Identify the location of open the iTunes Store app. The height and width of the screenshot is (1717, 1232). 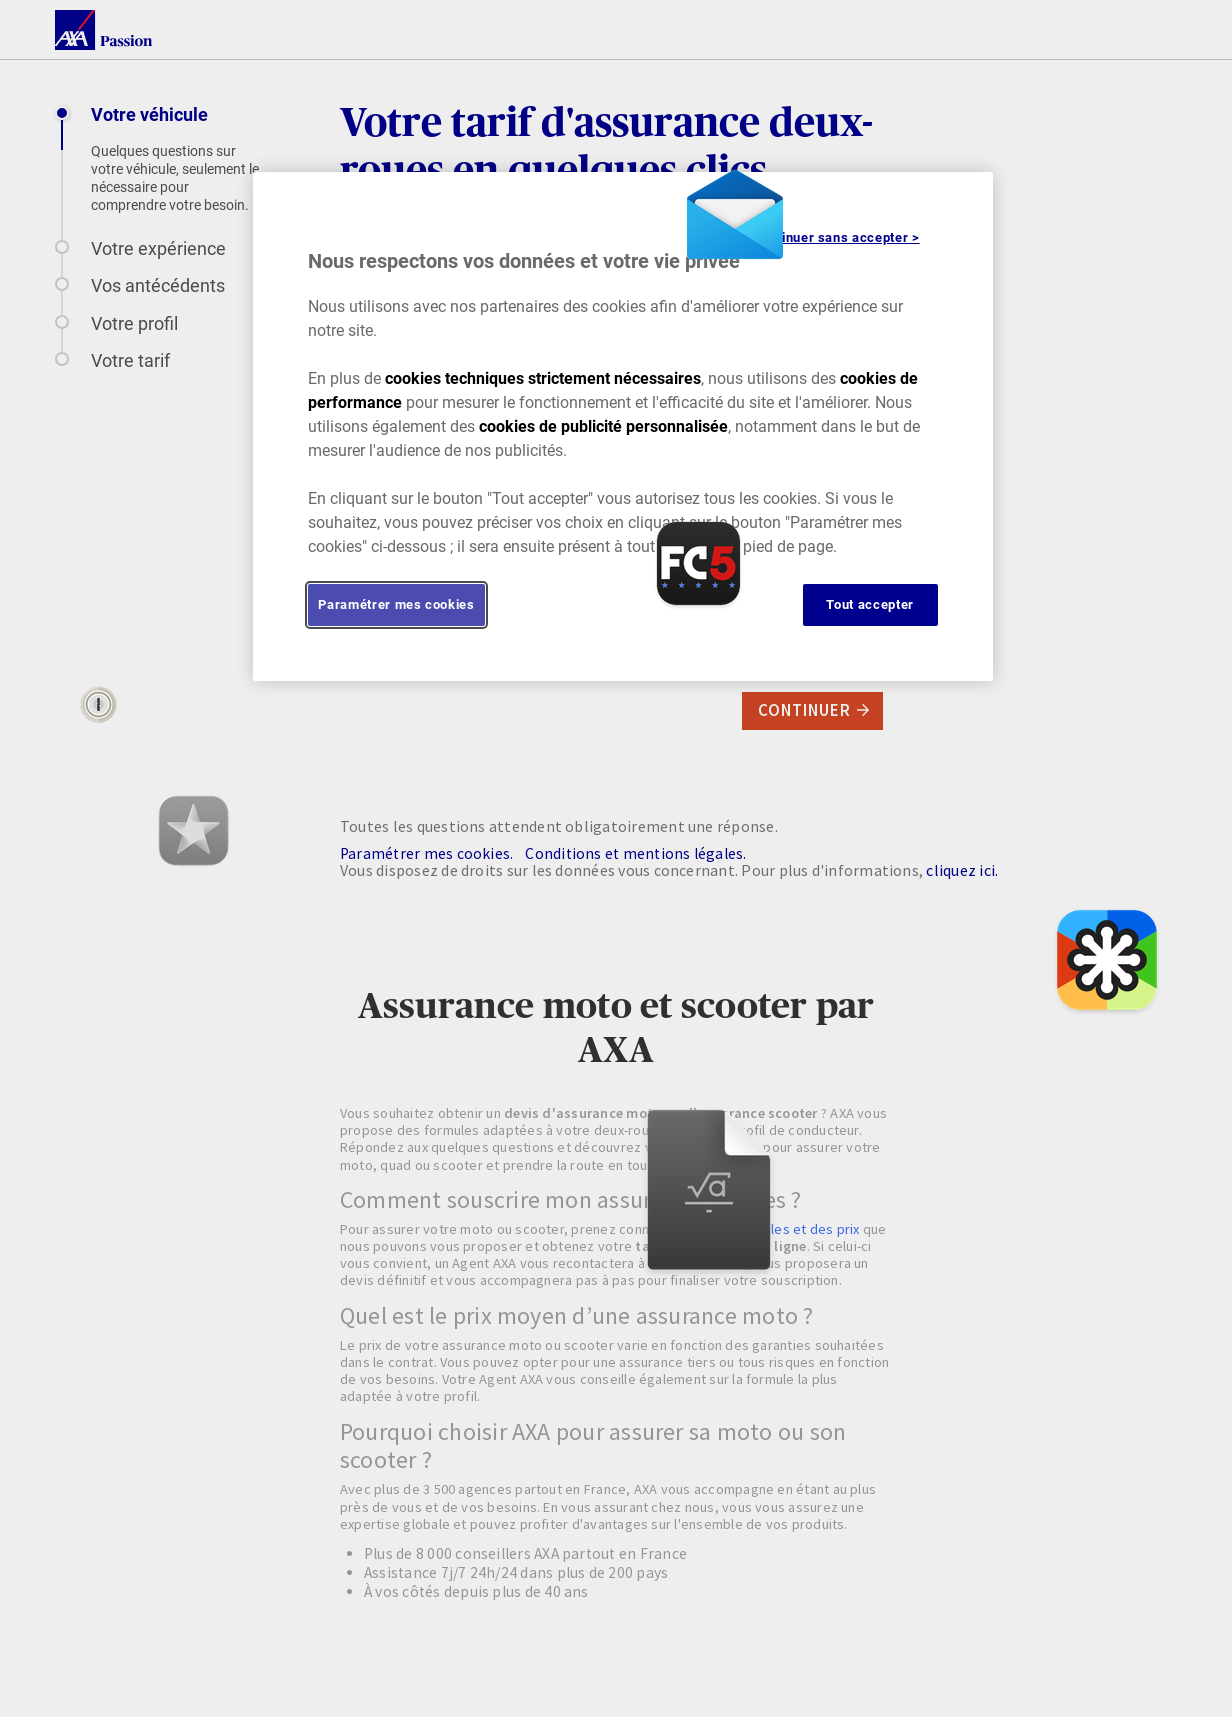
(193, 830).